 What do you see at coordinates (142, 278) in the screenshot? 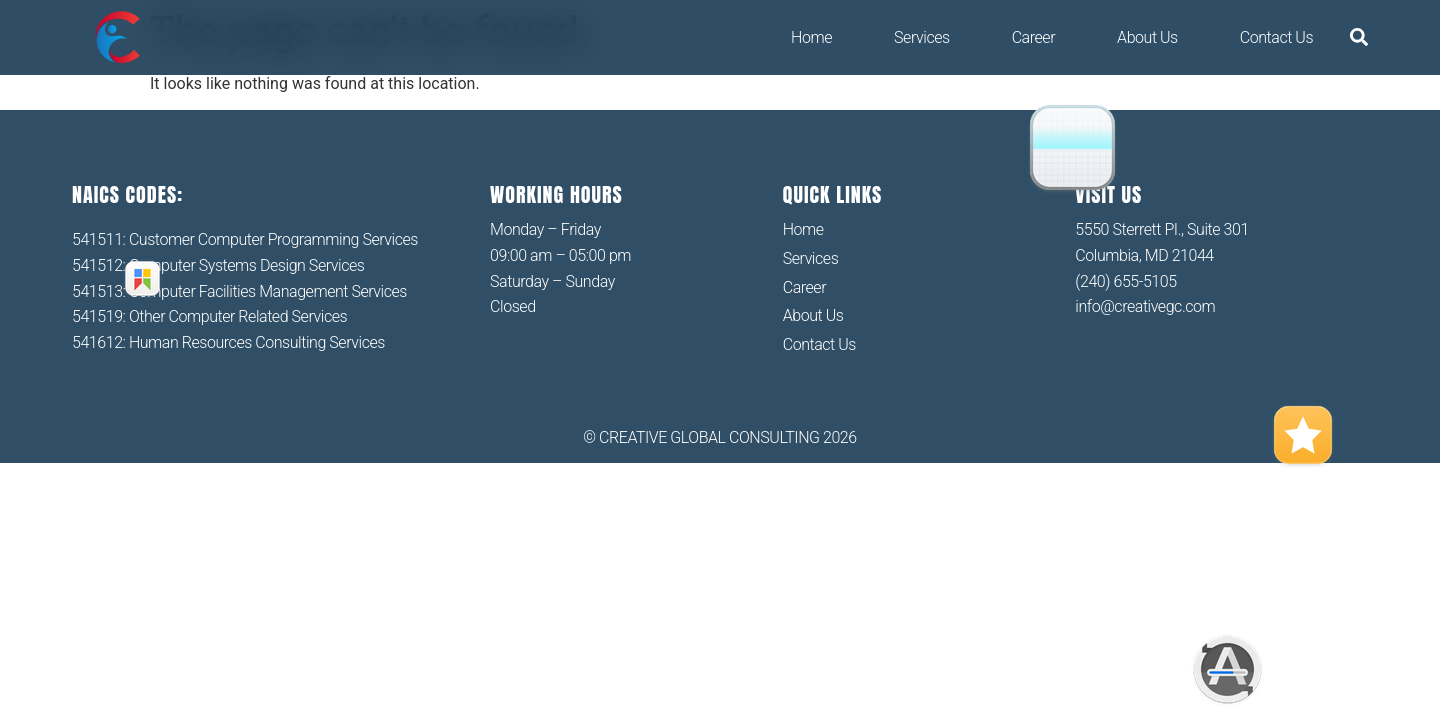
I see `open snipaste screenshot and annotation tool` at bounding box center [142, 278].